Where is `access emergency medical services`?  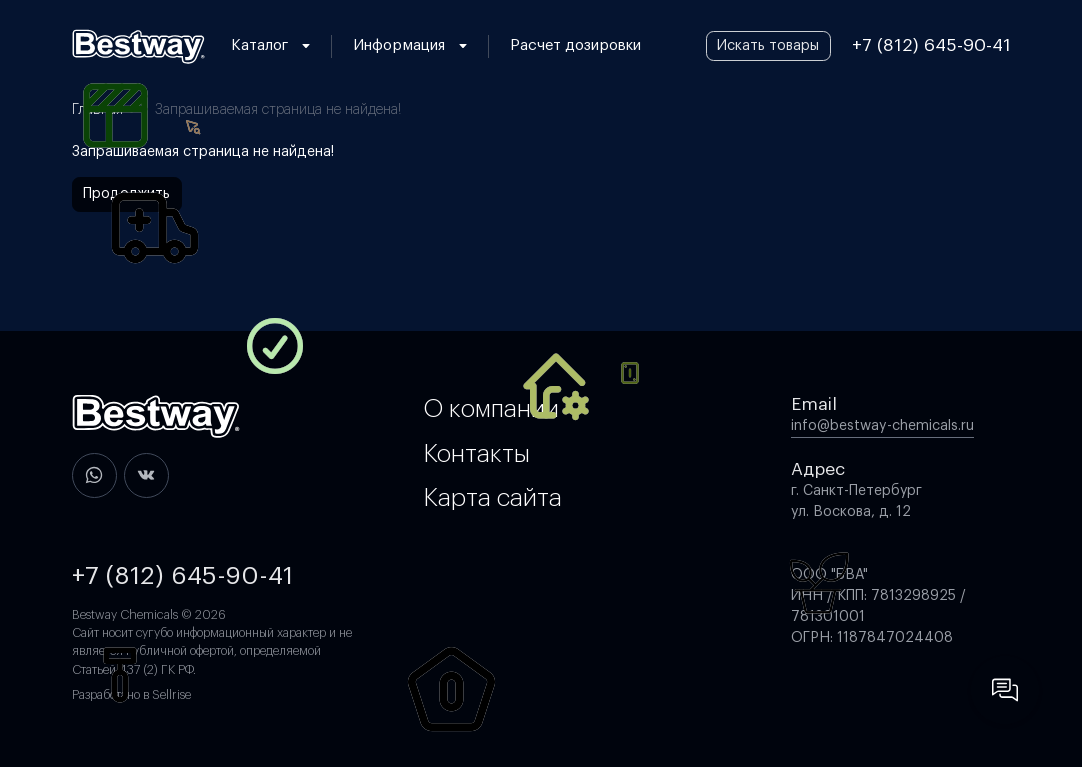
access emergency medical services is located at coordinates (155, 228).